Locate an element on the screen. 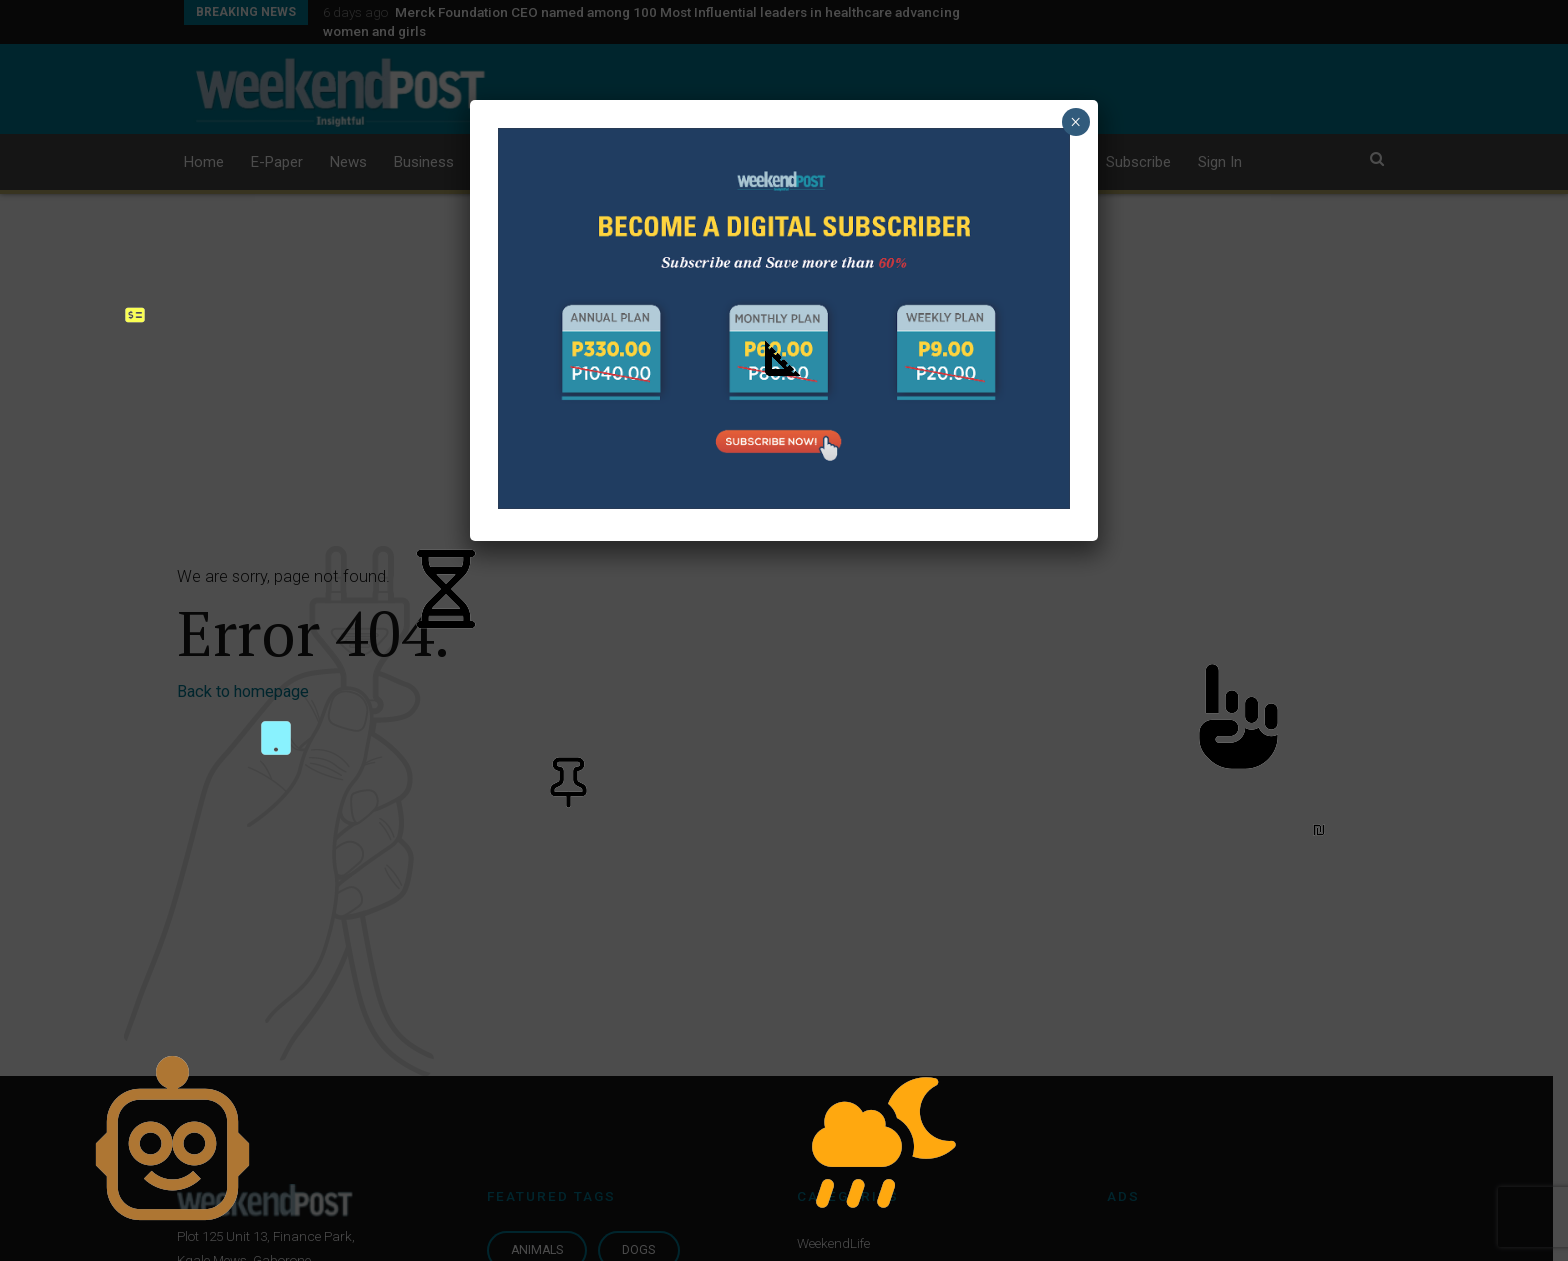  view payment or check details is located at coordinates (135, 315).